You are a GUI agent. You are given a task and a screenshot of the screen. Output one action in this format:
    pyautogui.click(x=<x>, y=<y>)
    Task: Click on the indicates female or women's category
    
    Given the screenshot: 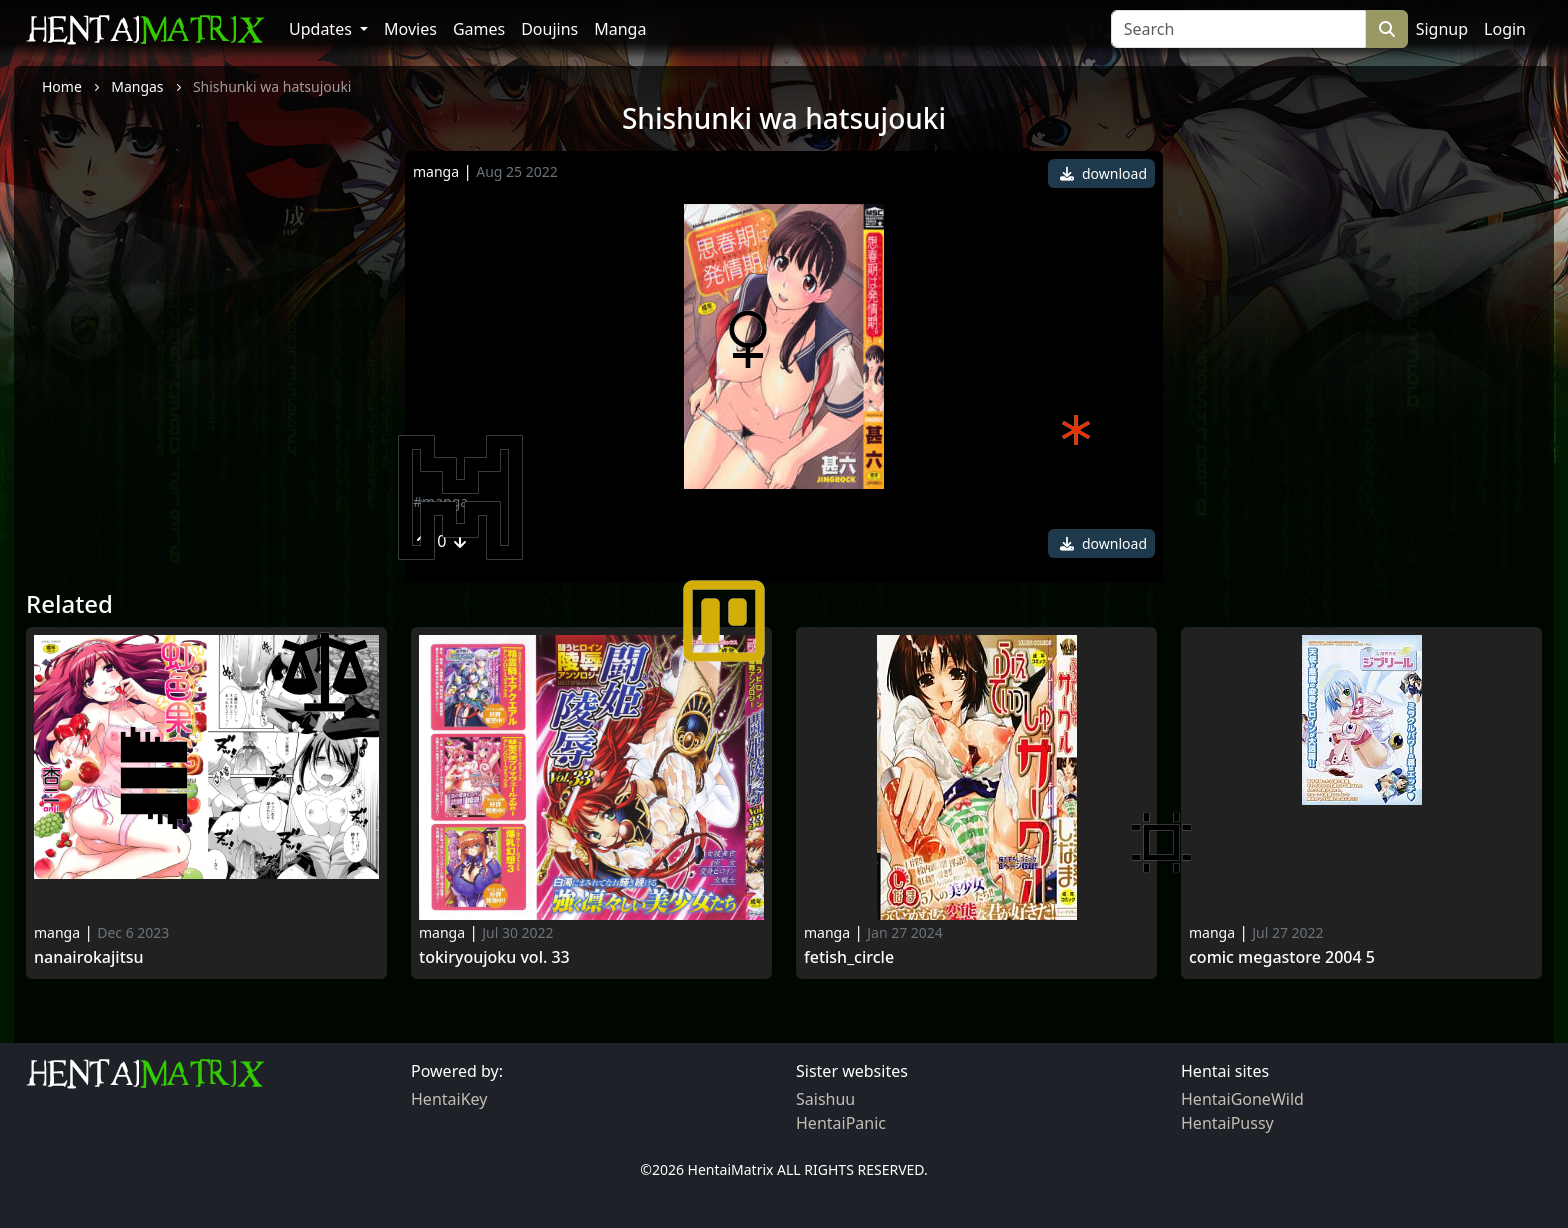 What is the action you would take?
    pyautogui.click(x=748, y=338)
    